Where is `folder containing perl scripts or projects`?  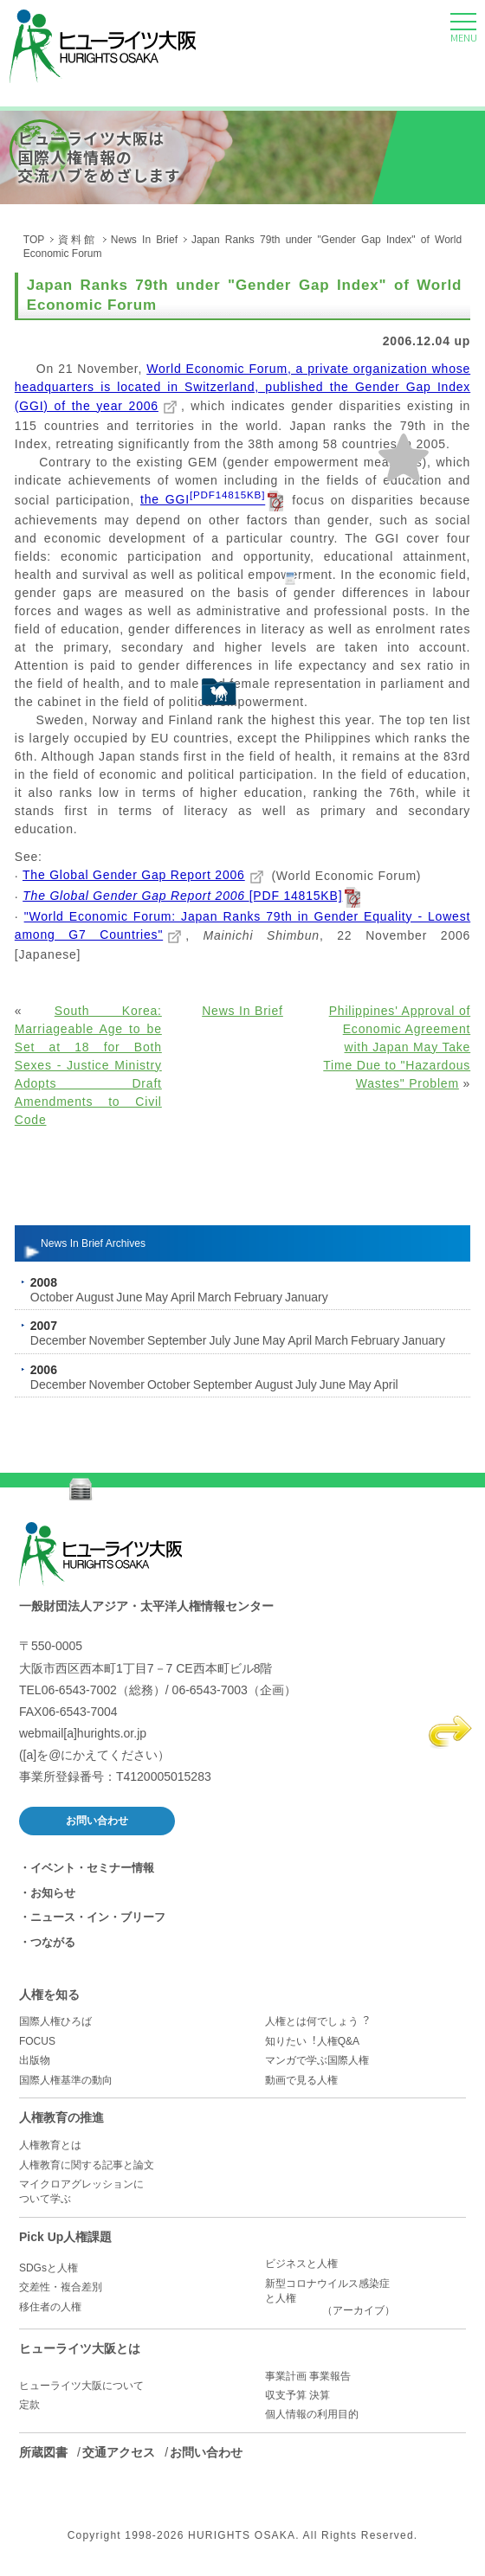
folder containing perl scripts or projects is located at coordinates (218, 692).